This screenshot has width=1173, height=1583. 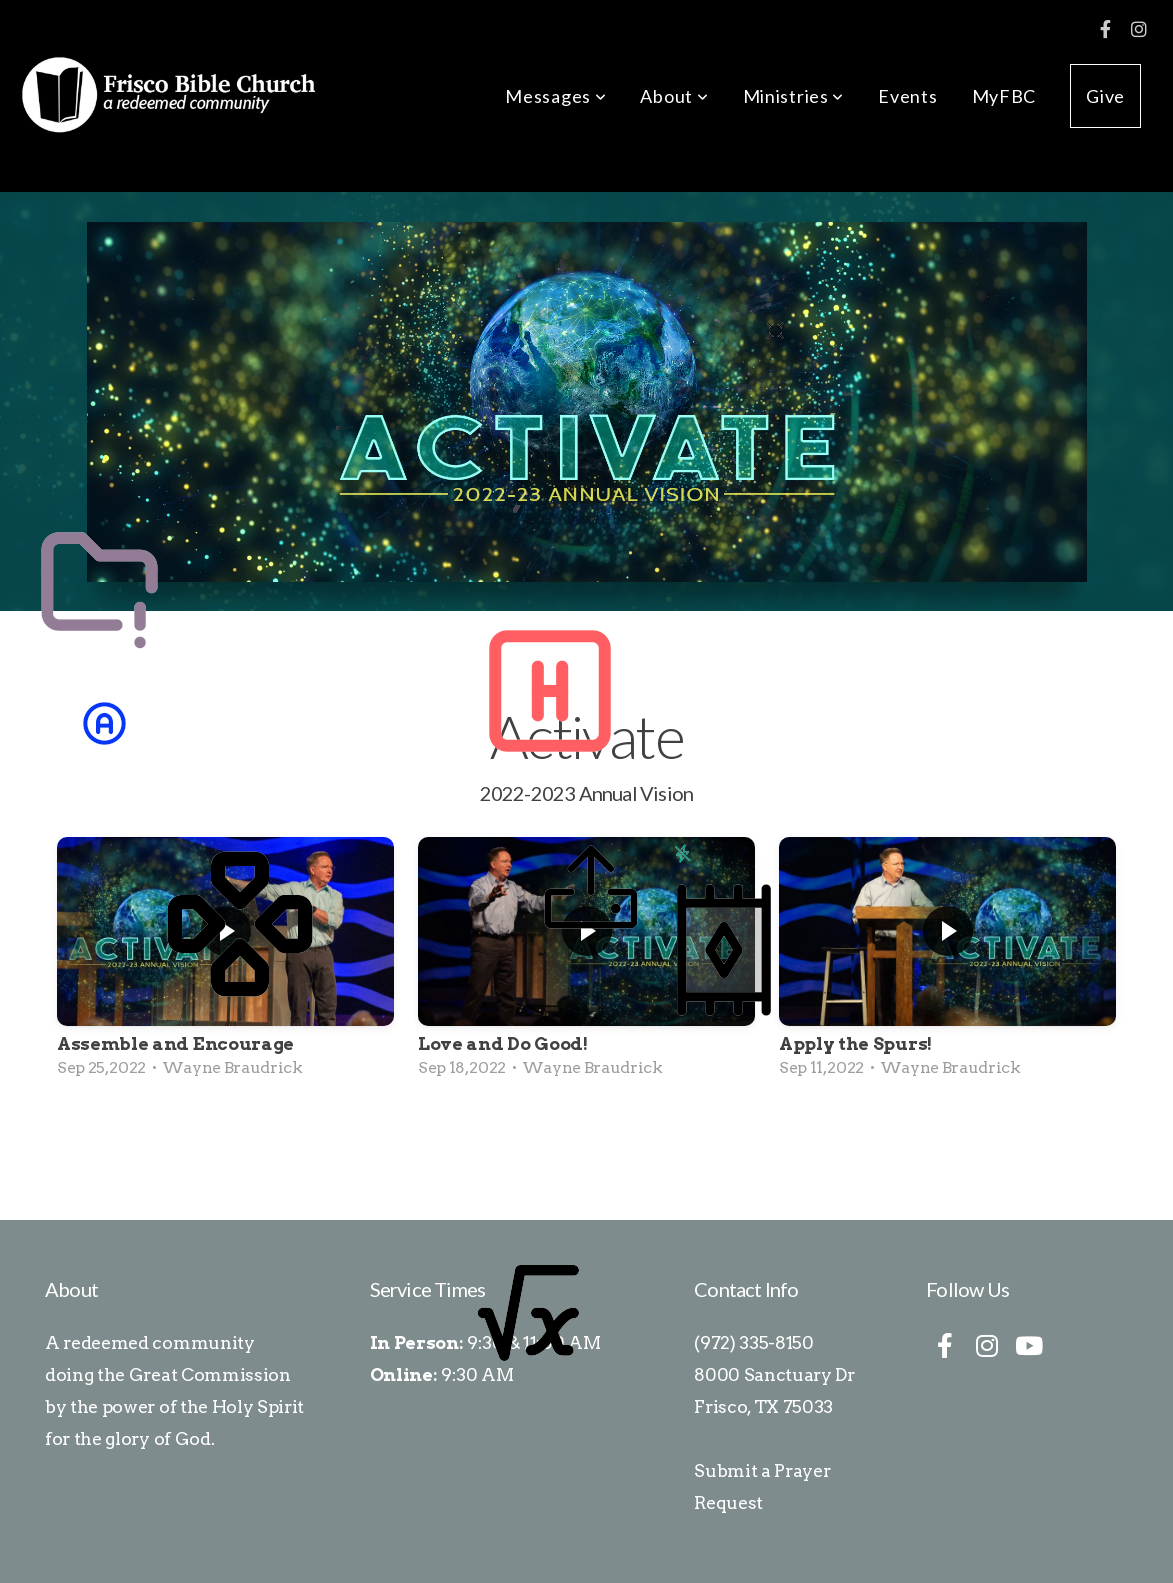 What do you see at coordinates (550, 691) in the screenshot?
I see `indicates a hospital or medical facility` at bounding box center [550, 691].